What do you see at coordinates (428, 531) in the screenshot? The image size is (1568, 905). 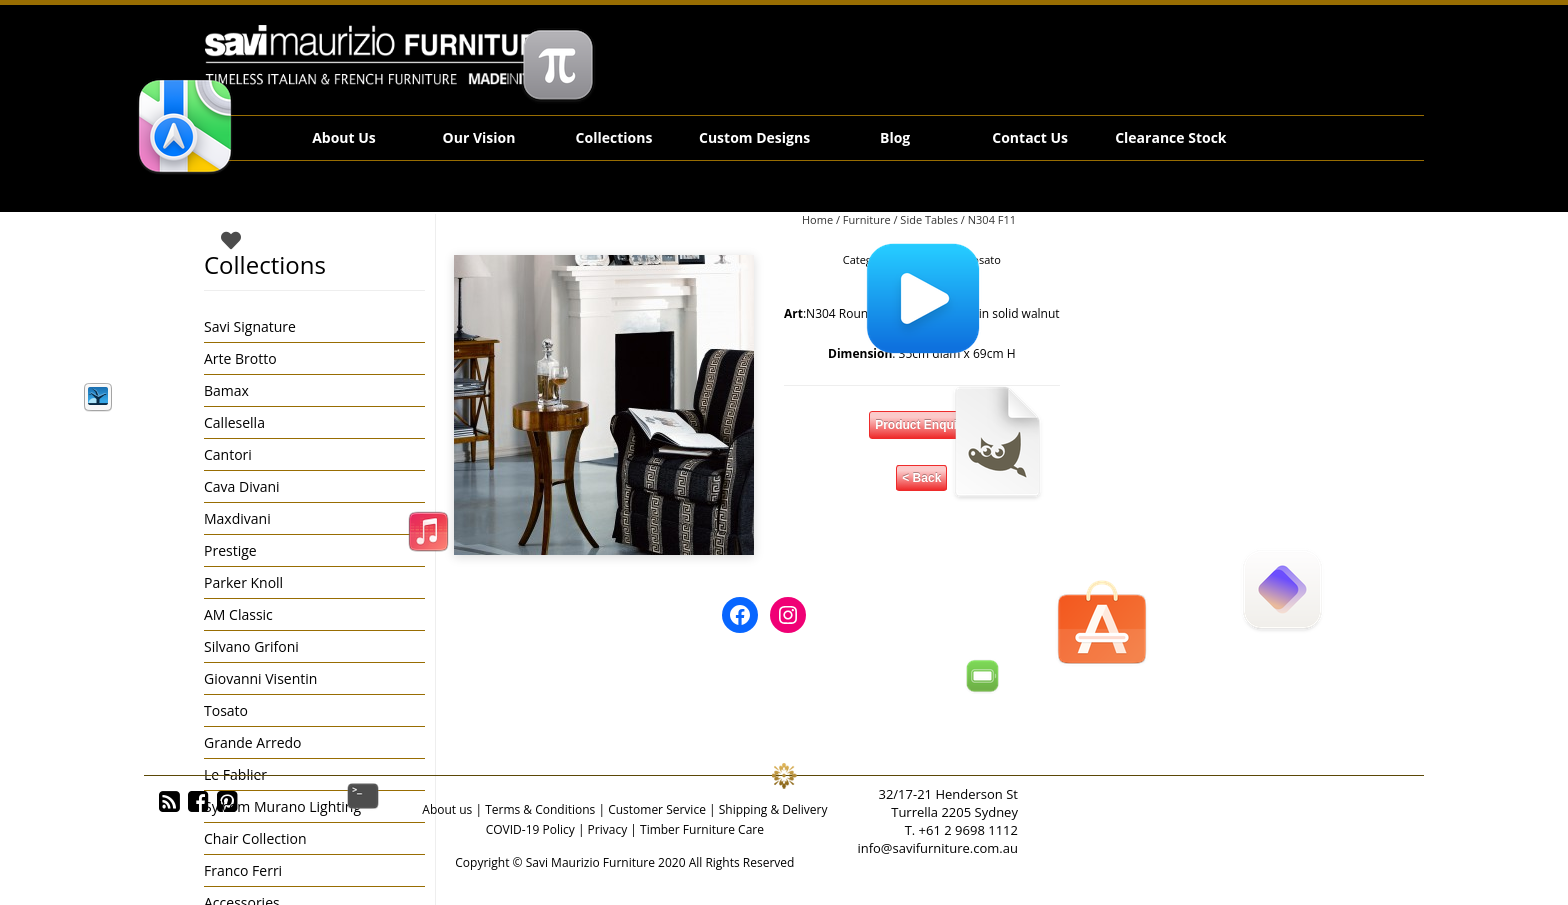 I see `open the music player app` at bounding box center [428, 531].